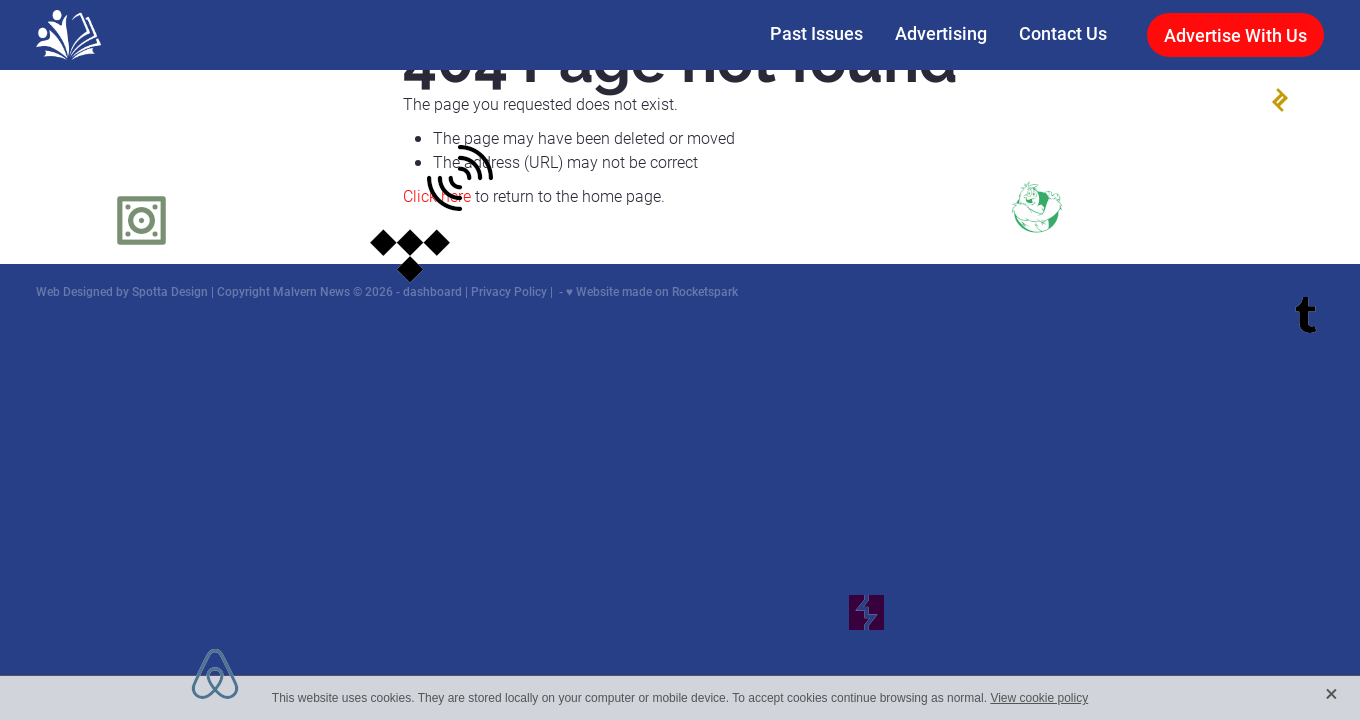 Image resolution: width=1360 pixels, height=720 pixels. I want to click on visit portswigger website or resources, so click(866, 612).